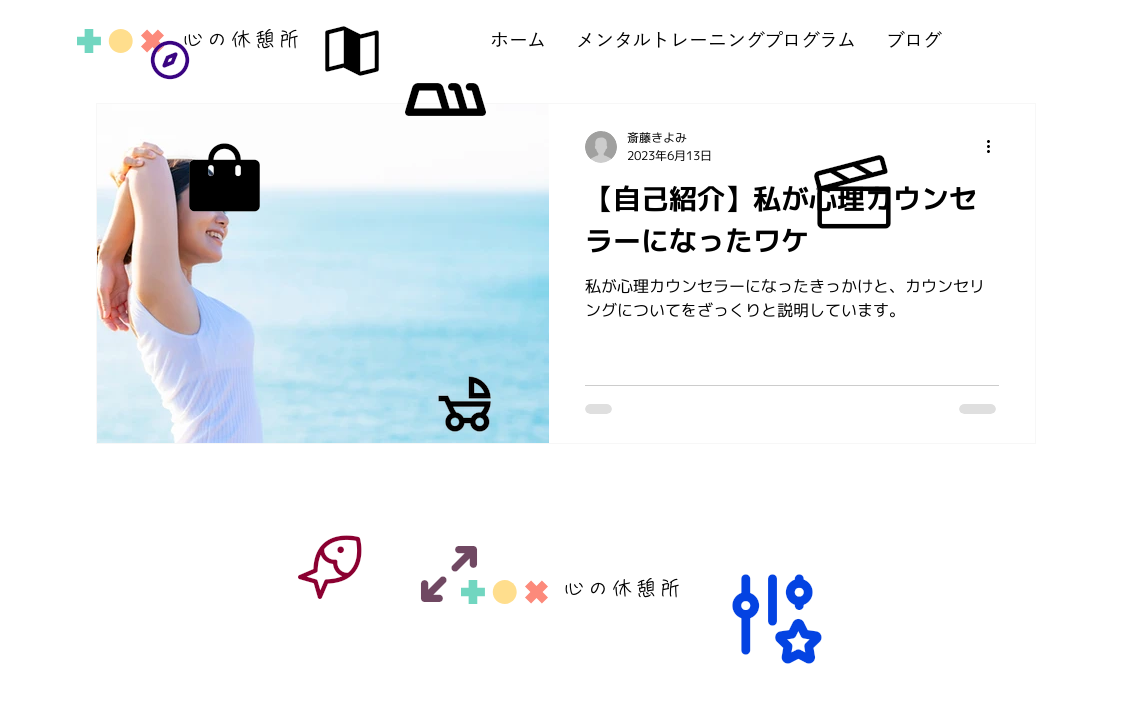 Image resolution: width=1131 pixels, height=720 pixels. Describe the element at coordinates (224, 181) in the screenshot. I see `view your shopping bag` at that location.